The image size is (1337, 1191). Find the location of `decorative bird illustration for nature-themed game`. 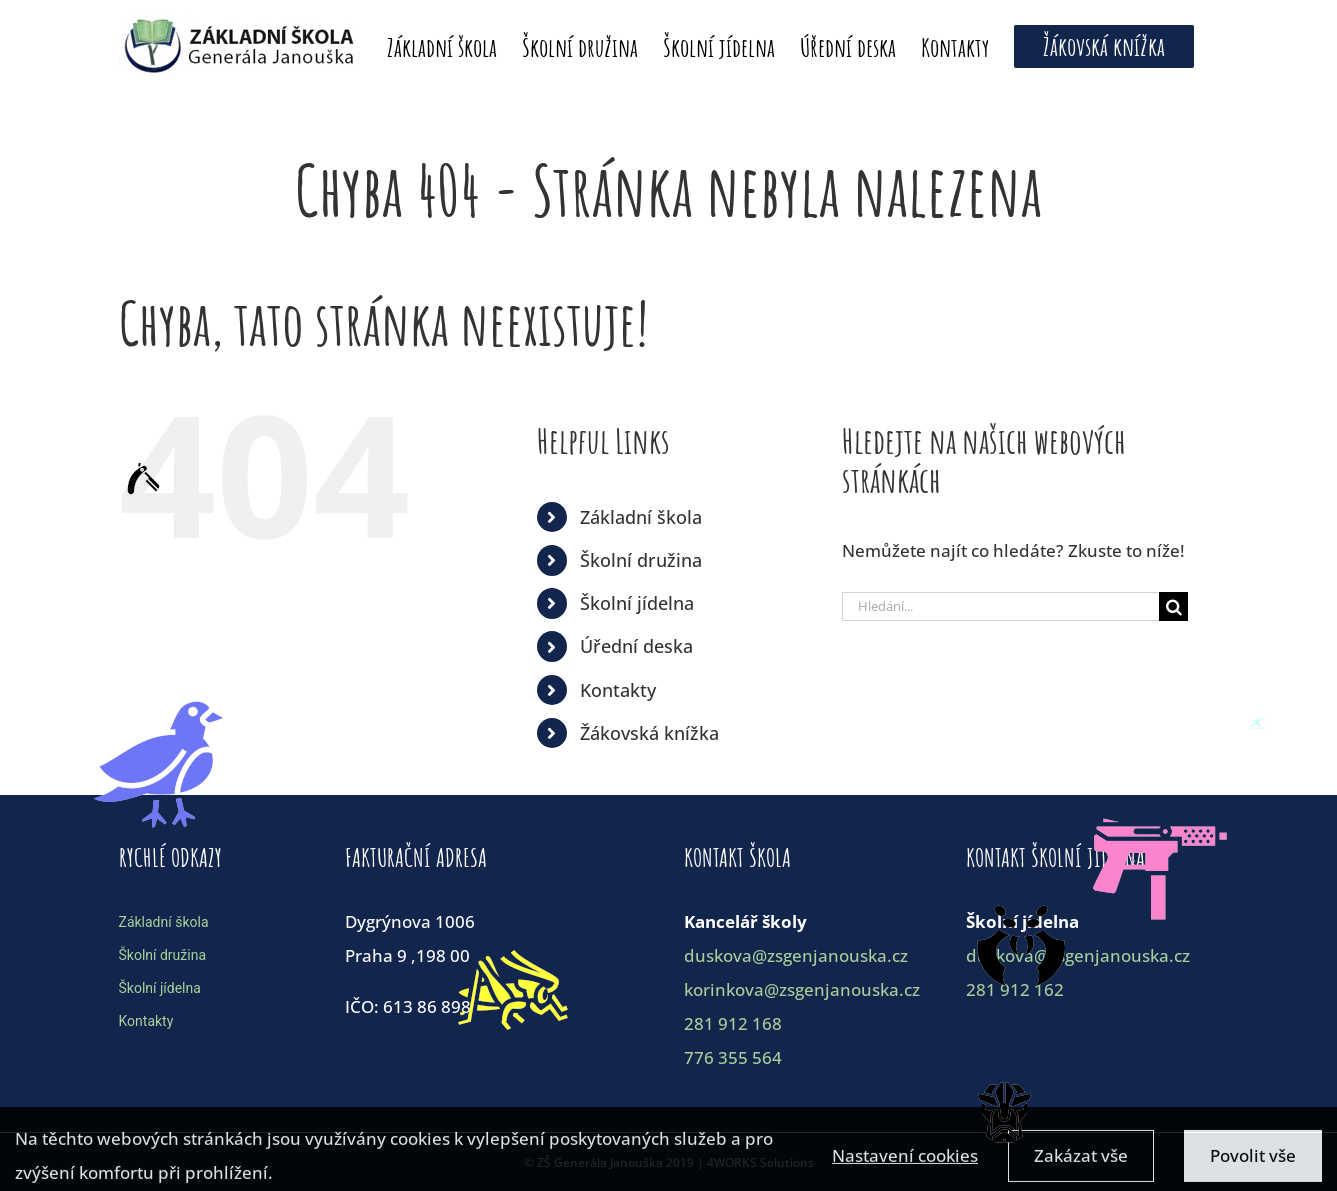

decorative bird illustration for nature-themed game is located at coordinates (158, 764).